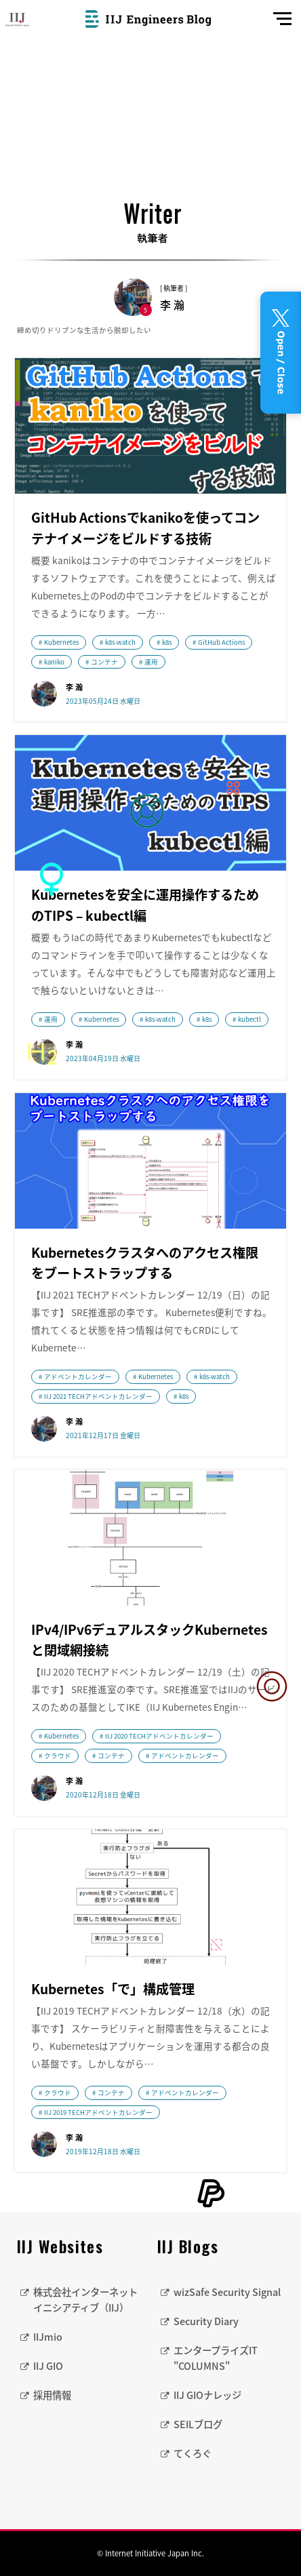 The height and width of the screenshot is (2576, 301). What do you see at coordinates (41, 1053) in the screenshot?
I see `format text as heading level 2` at bounding box center [41, 1053].